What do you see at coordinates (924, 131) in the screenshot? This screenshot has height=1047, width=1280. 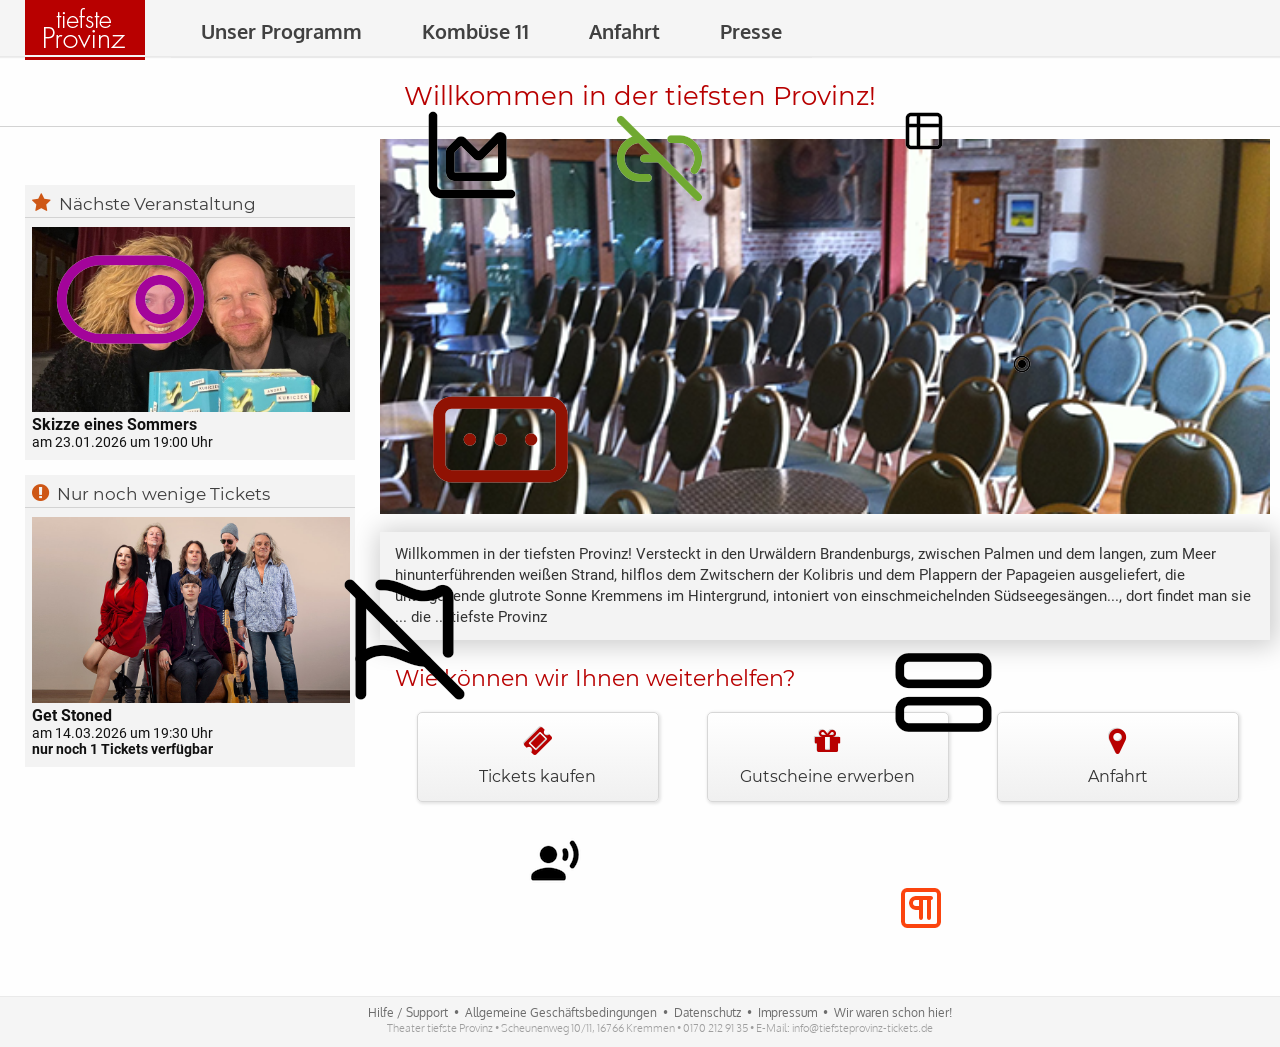 I see `view data in table format` at bounding box center [924, 131].